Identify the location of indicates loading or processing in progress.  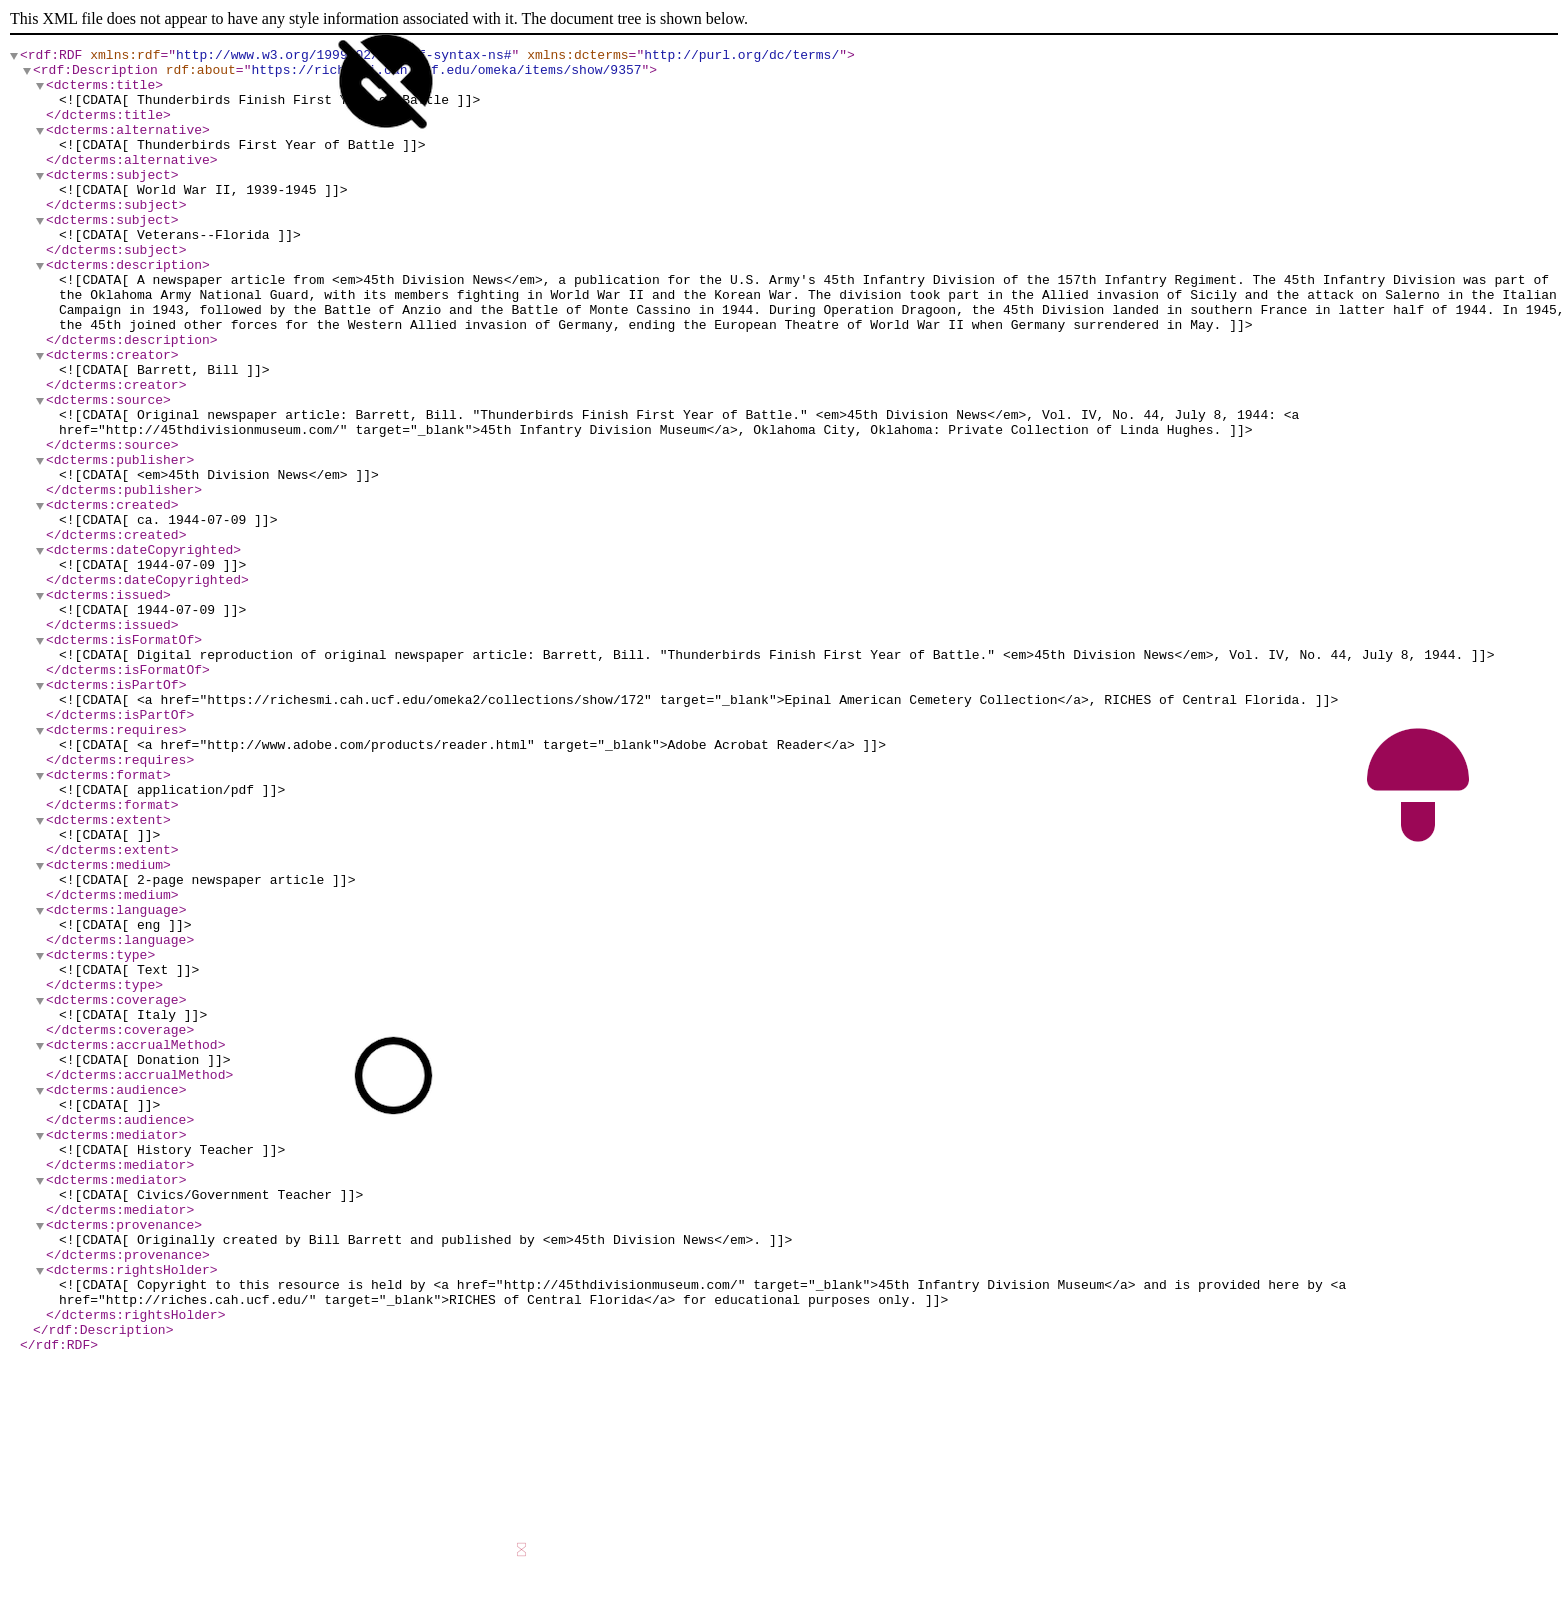
(521, 1549).